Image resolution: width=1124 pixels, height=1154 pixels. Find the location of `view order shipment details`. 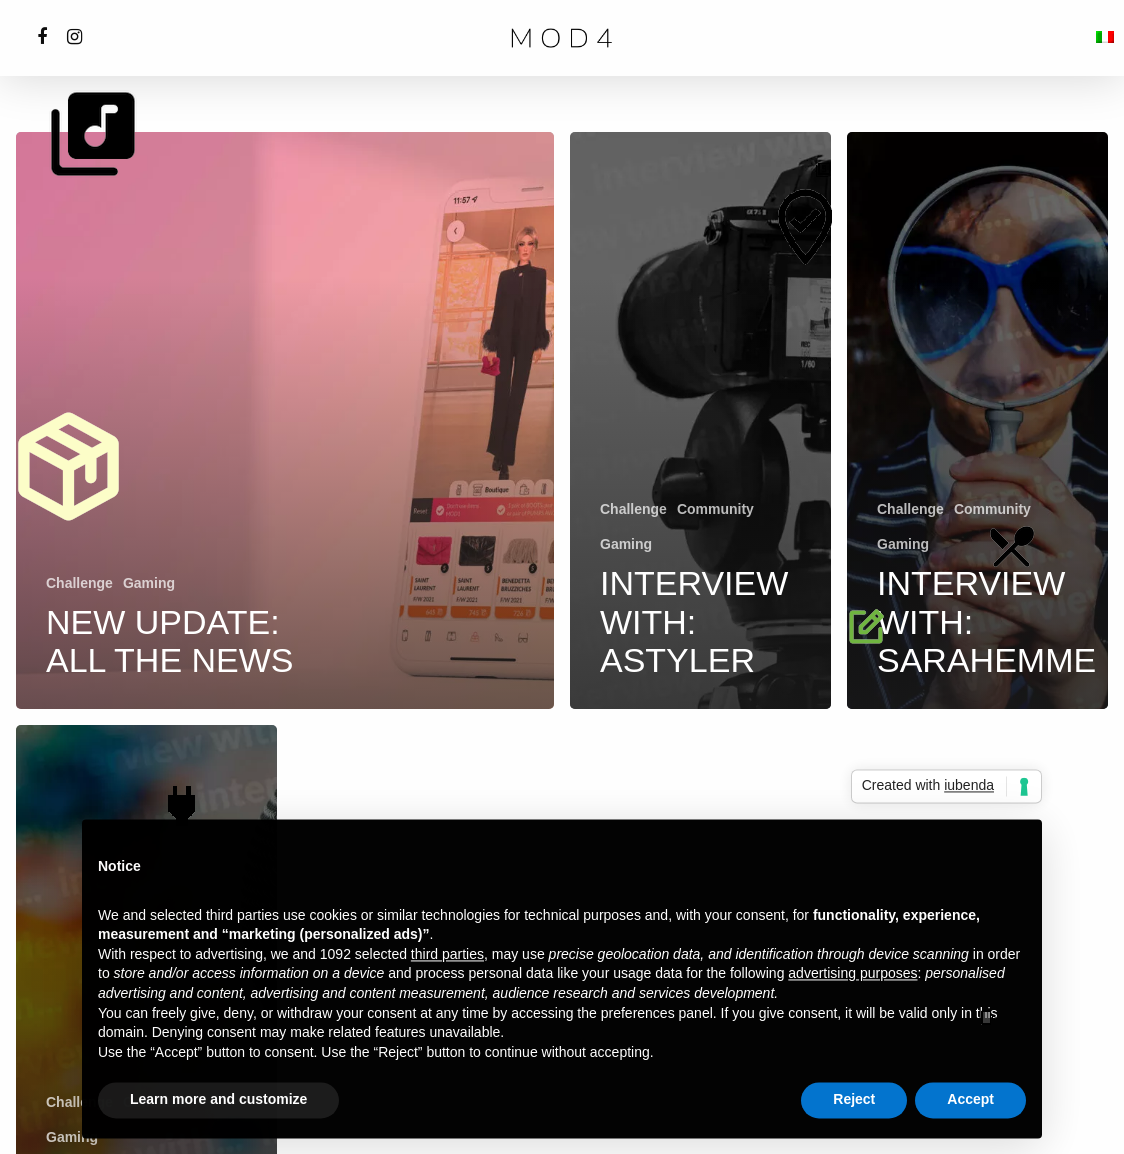

view order shipment details is located at coordinates (68, 466).